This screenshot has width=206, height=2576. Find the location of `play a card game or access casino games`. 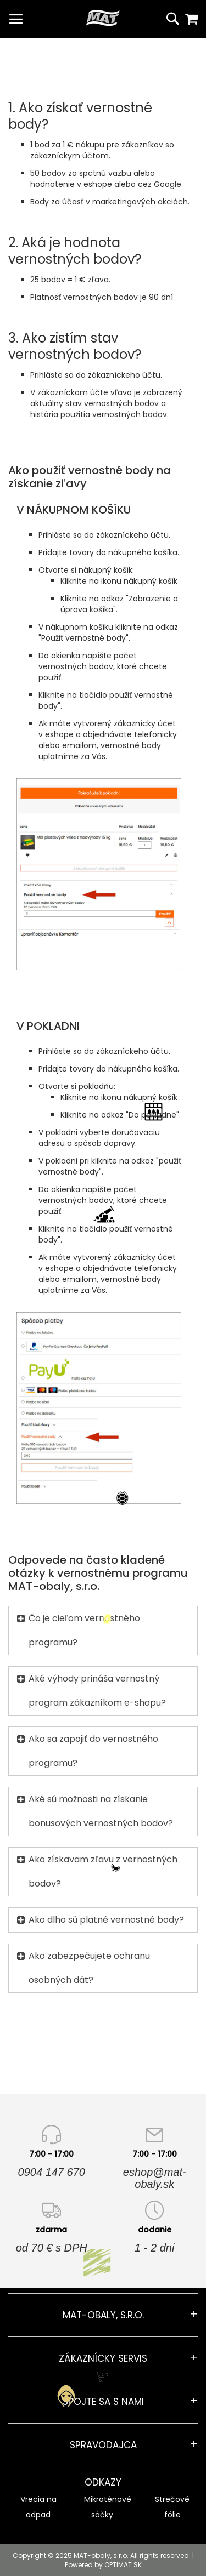

play a card game or access casino games is located at coordinates (107, 1619).